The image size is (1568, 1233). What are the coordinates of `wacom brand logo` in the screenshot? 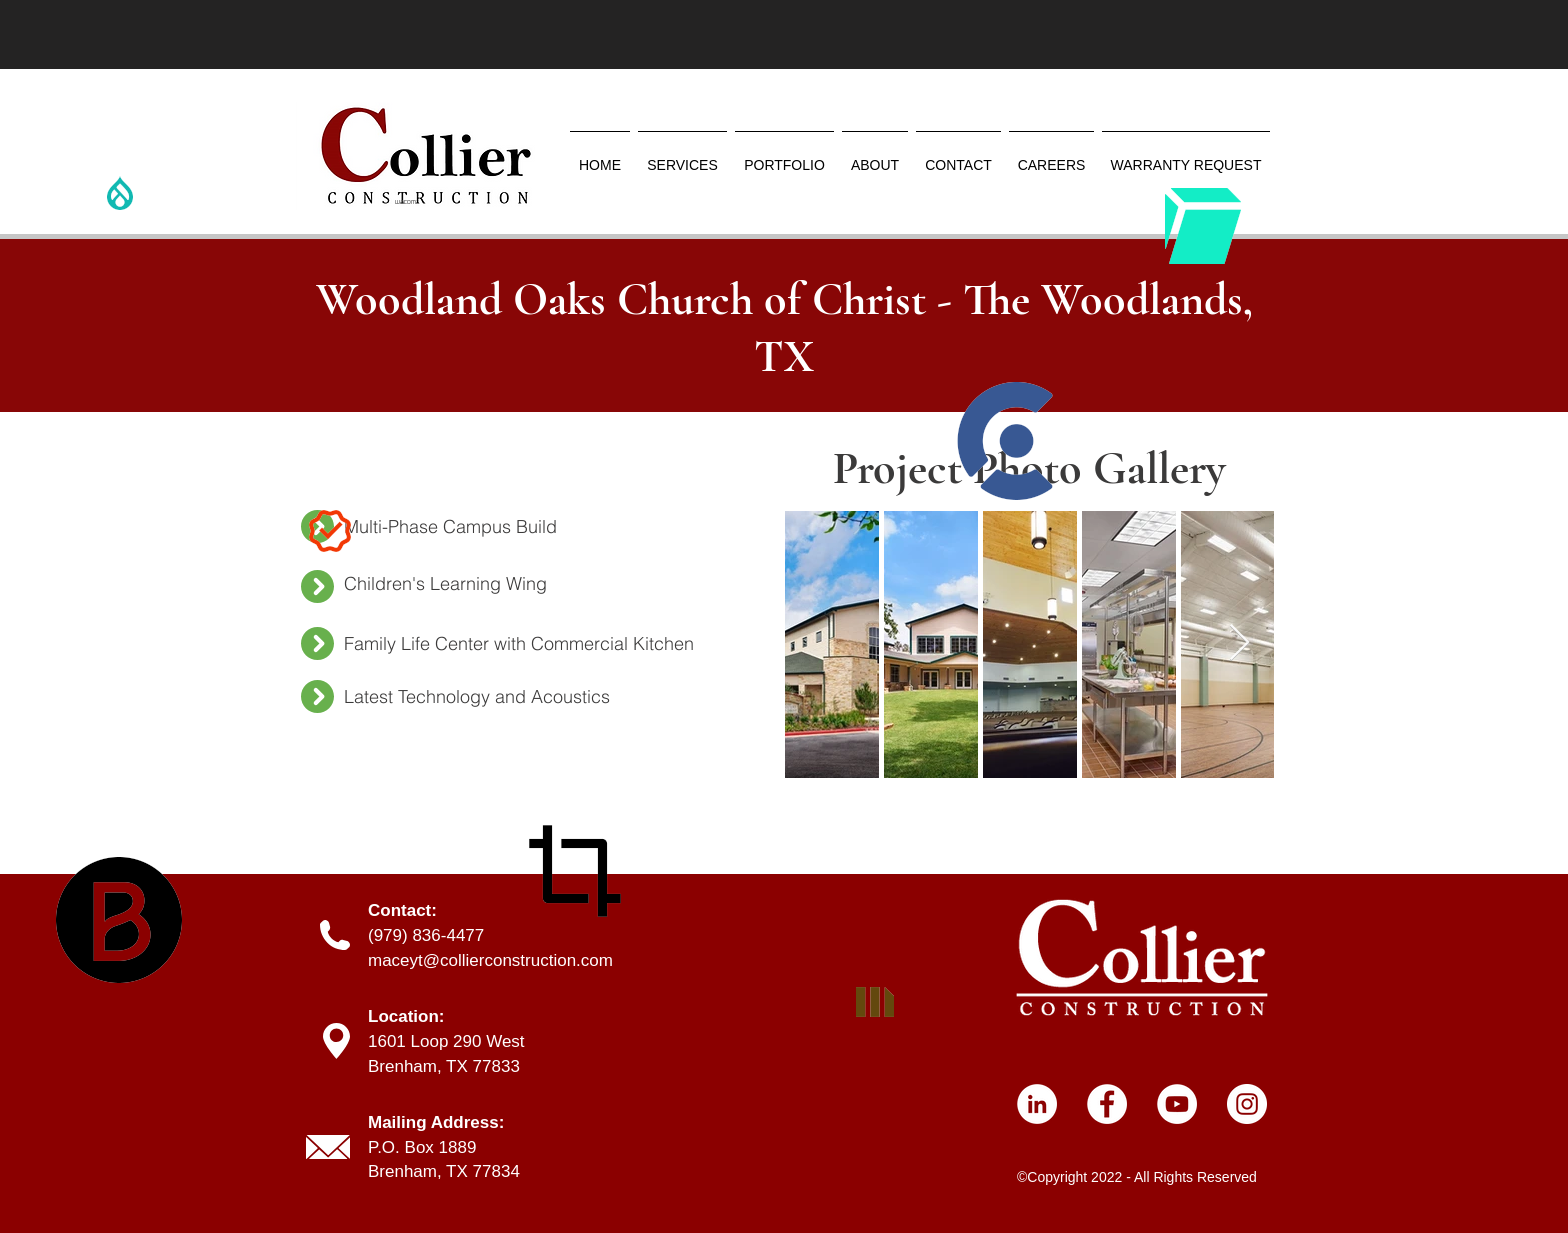 It's located at (406, 202).